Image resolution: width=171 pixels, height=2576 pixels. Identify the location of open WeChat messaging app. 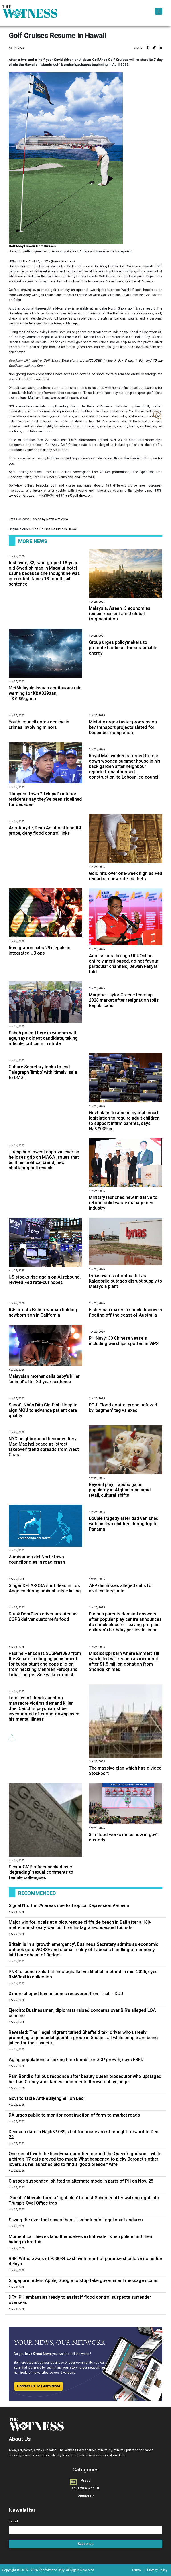
(157, 415).